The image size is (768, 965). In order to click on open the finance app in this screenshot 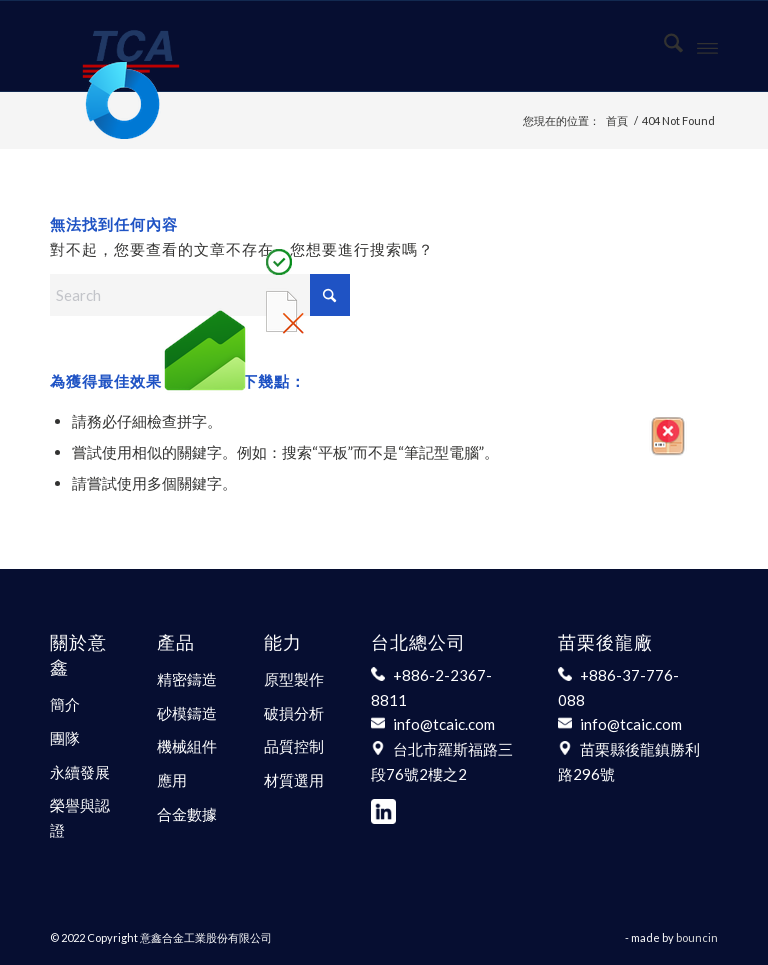, I will do `click(205, 350)`.